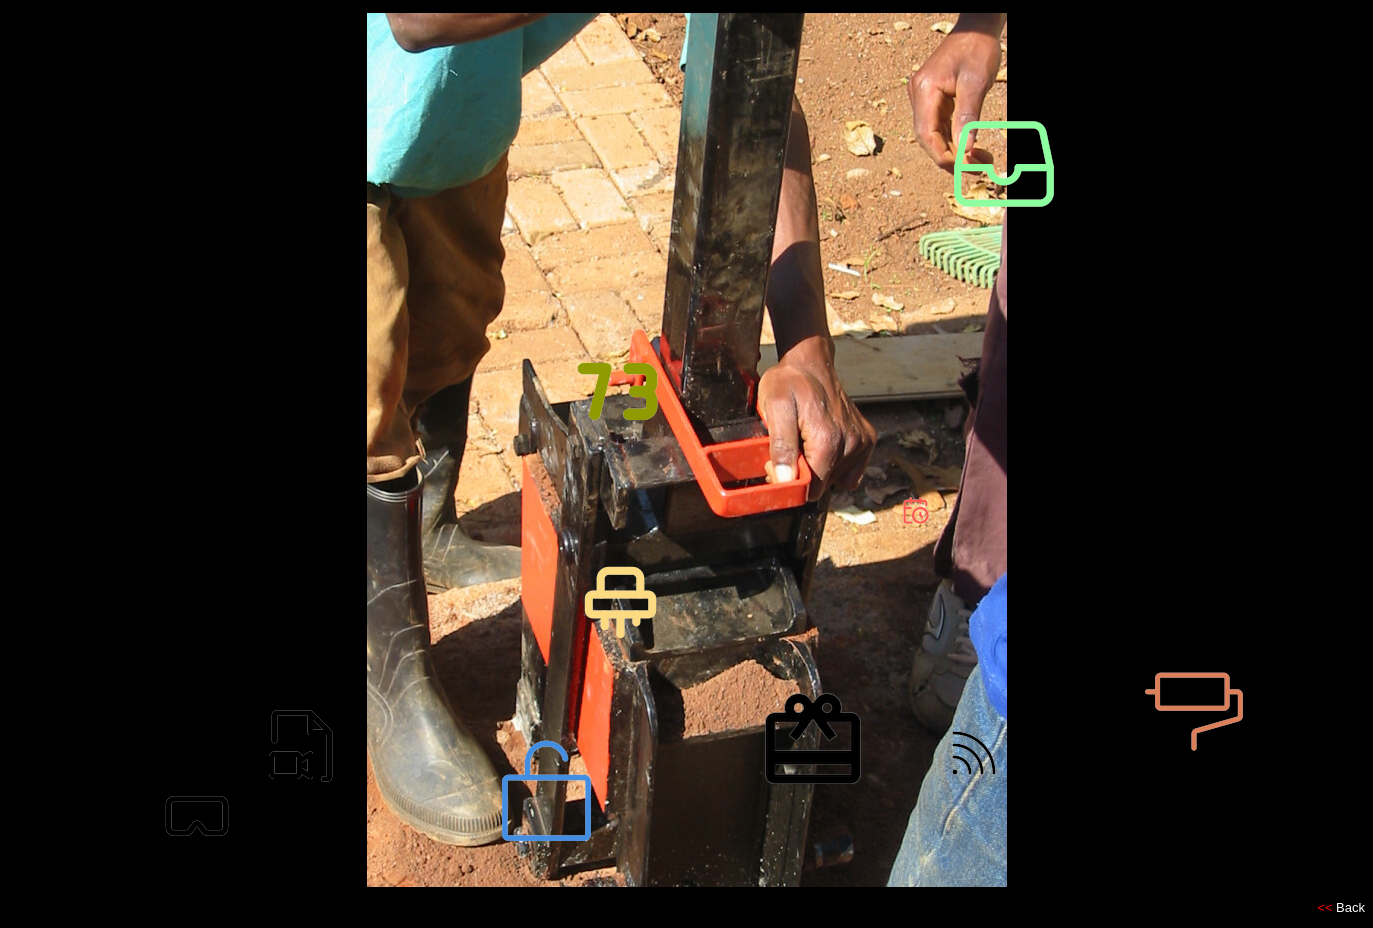 Image resolution: width=1373 pixels, height=928 pixels. What do you see at coordinates (617, 391) in the screenshot?
I see `displays the number 73 as a label or counter` at bounding box center [617, 391].